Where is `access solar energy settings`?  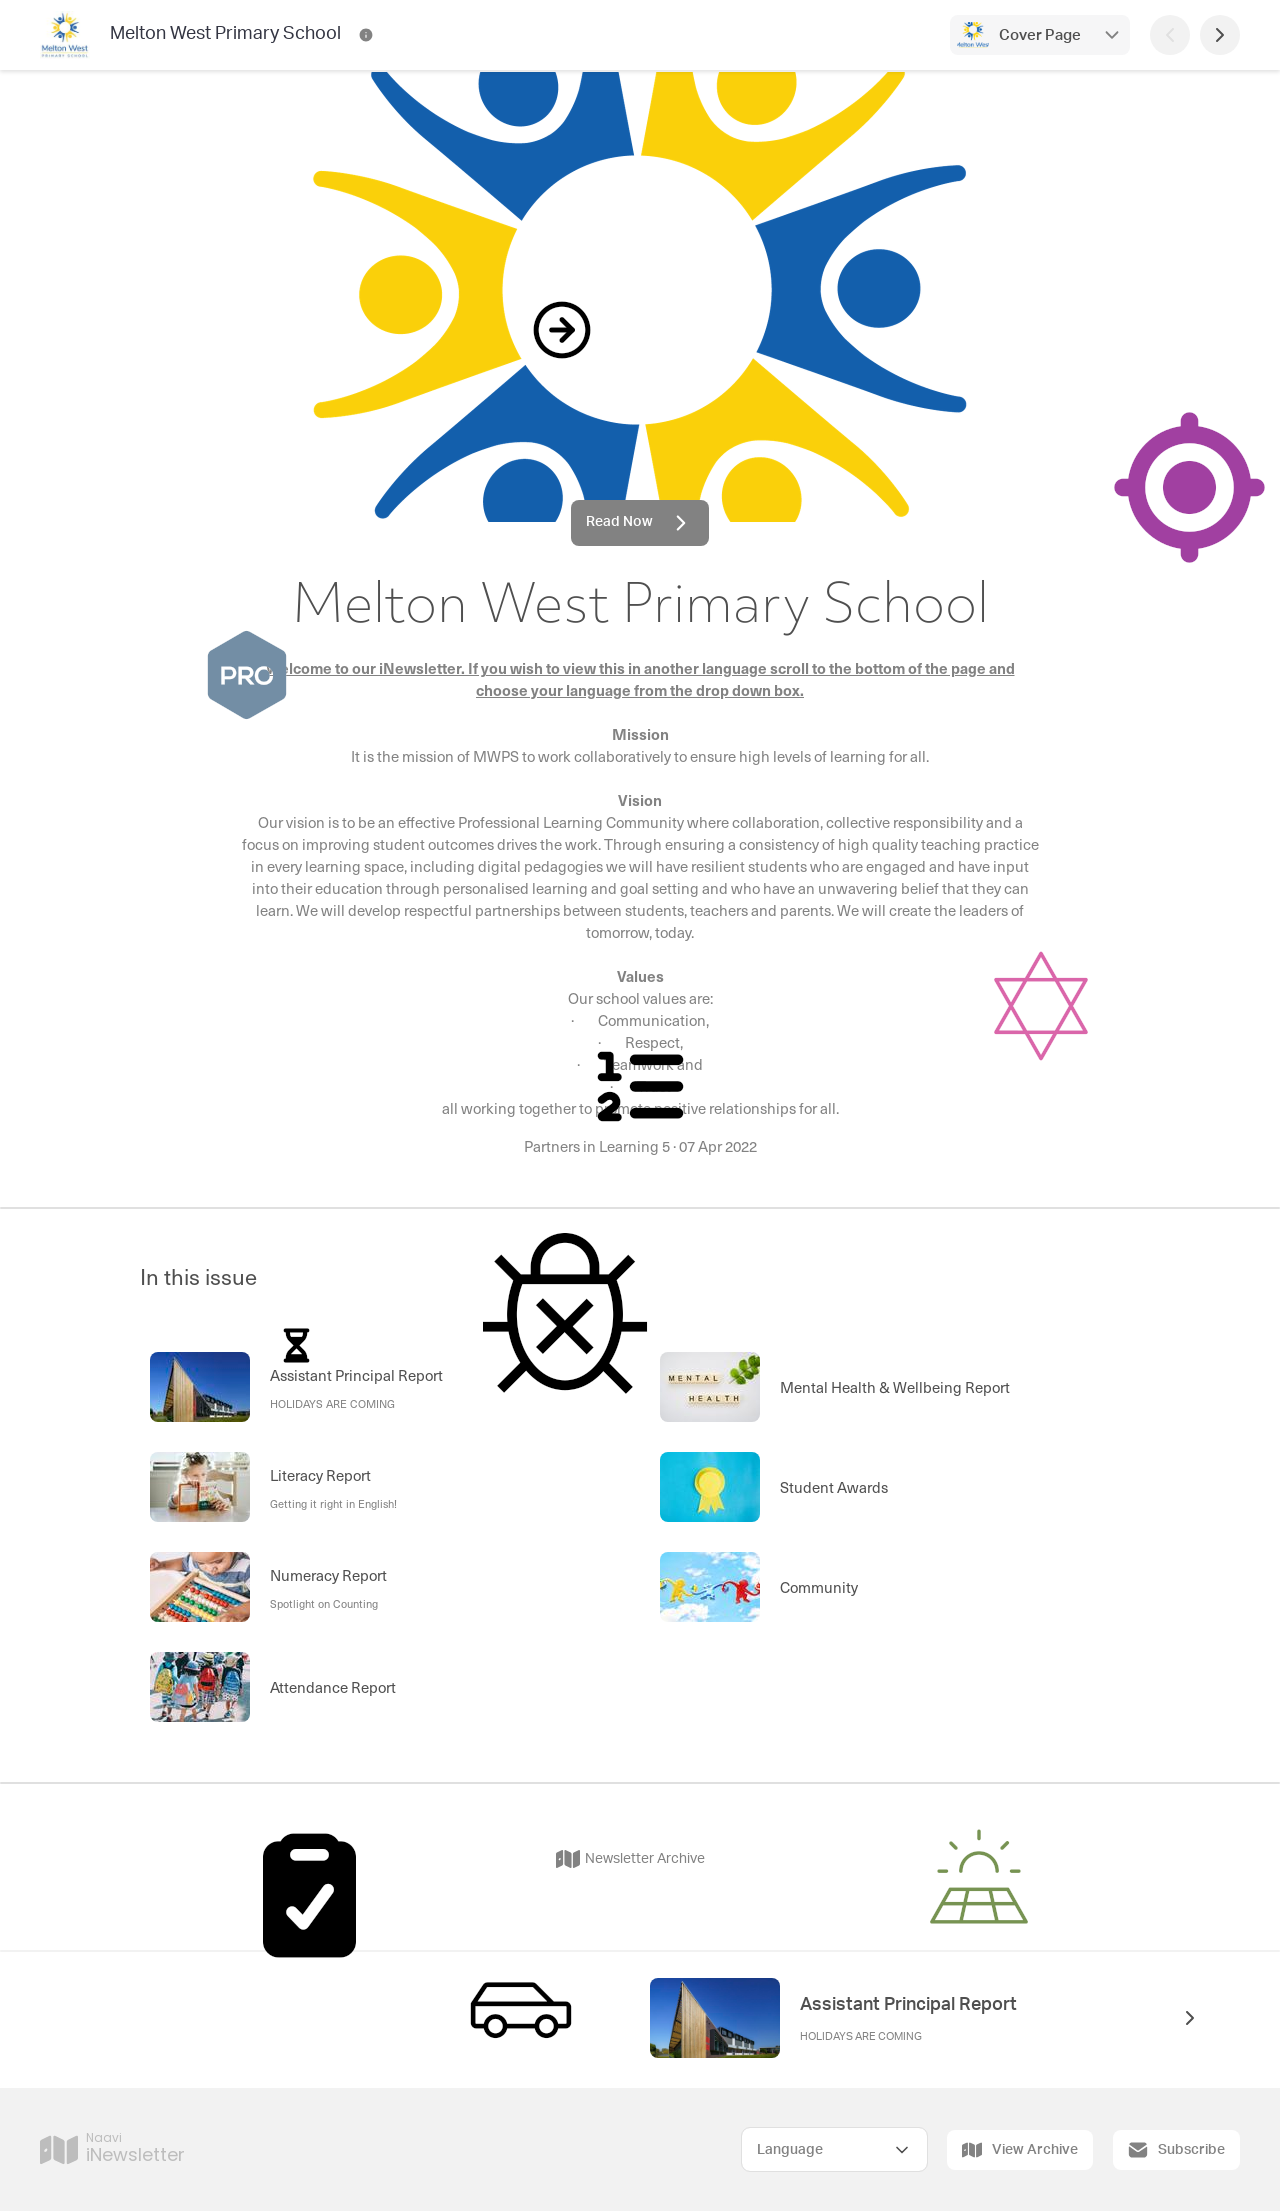 access solar energy settings is located at coordinates (979, 1882).